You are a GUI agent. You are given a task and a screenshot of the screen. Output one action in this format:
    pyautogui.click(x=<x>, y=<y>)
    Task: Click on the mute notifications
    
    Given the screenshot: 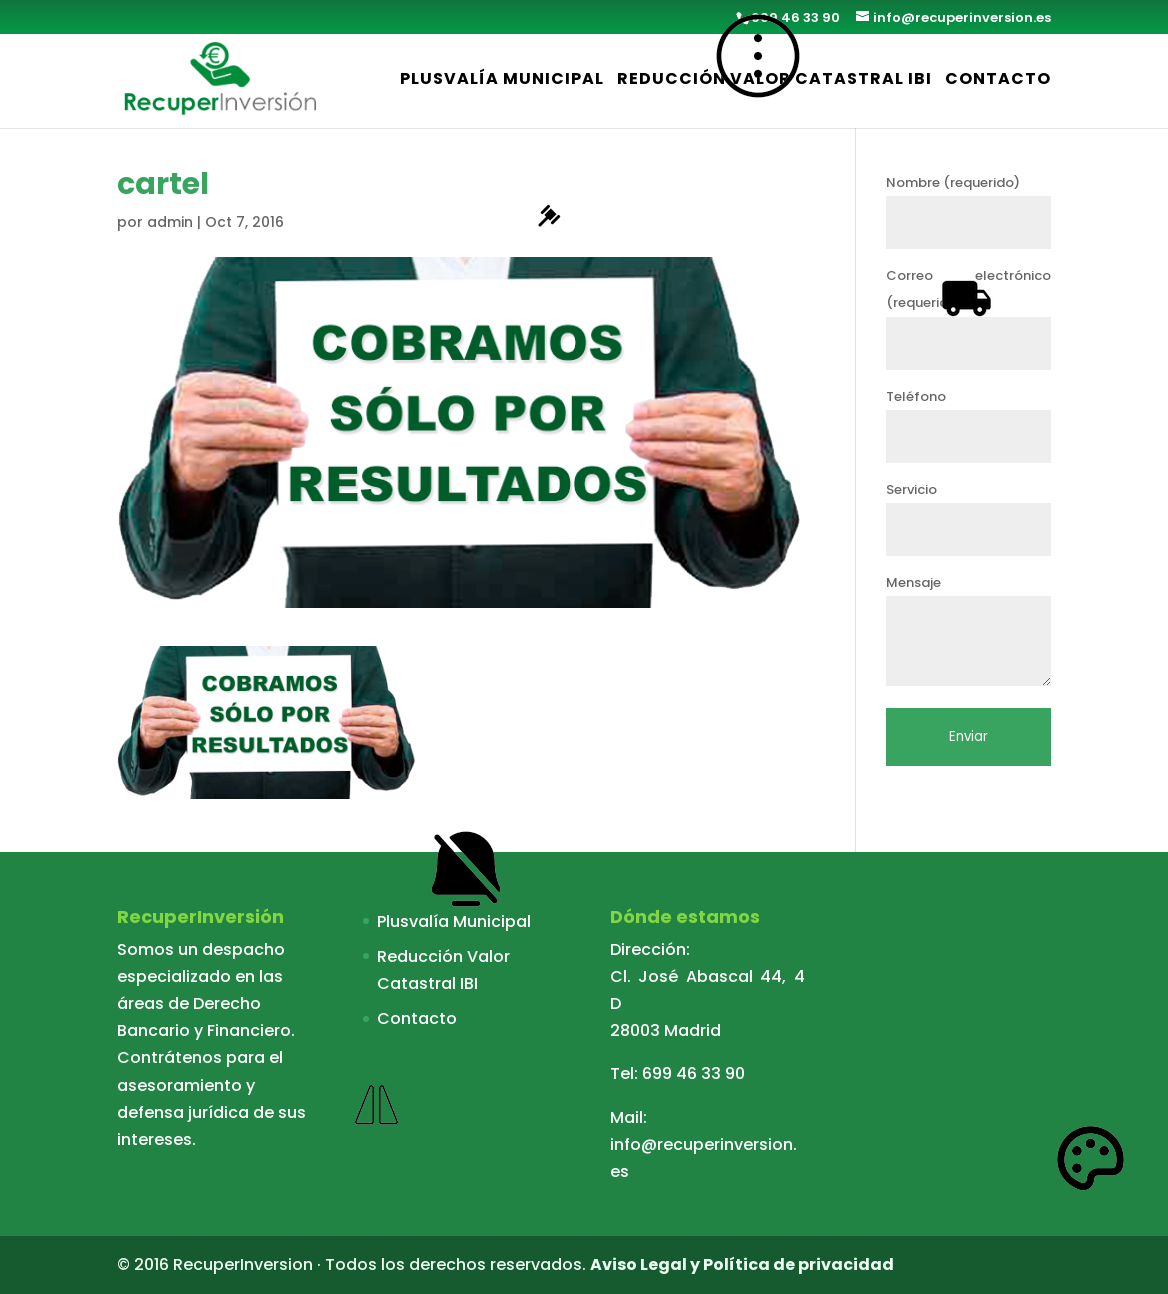 What is the action you would take?
    pyautogui.click(x=466, y=869)
    